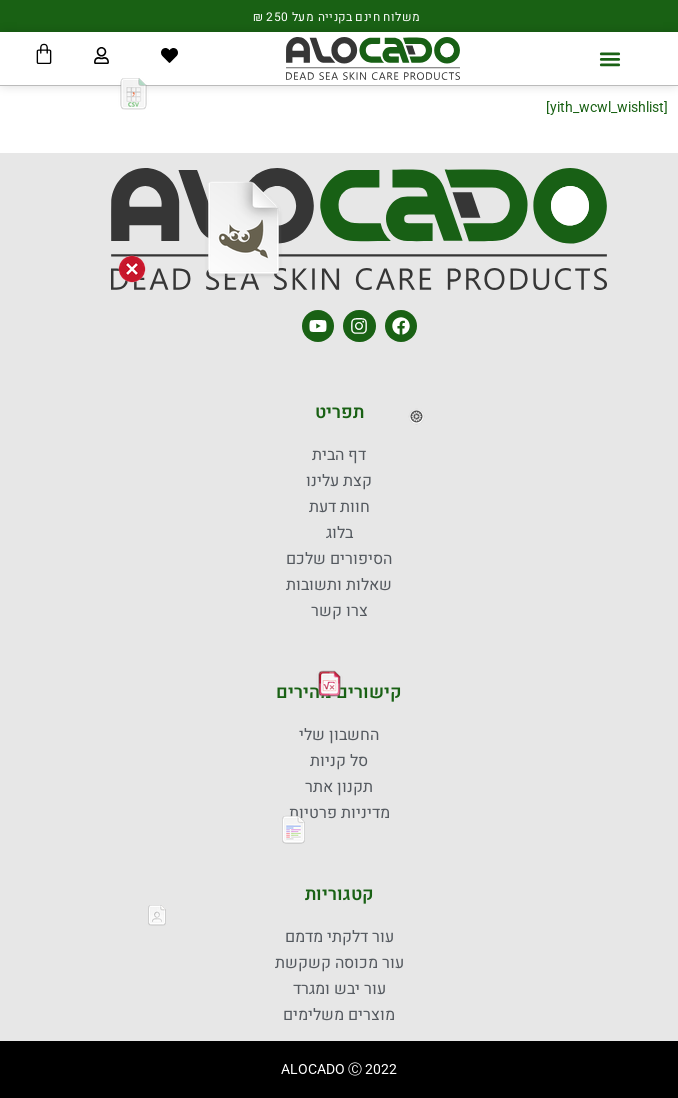 This screenshot has width=678, height=1098. What do you see at coordinates (329, 683) in the screenshot?
I see `libreoffice math formula file` at bounding box center [329, 683].